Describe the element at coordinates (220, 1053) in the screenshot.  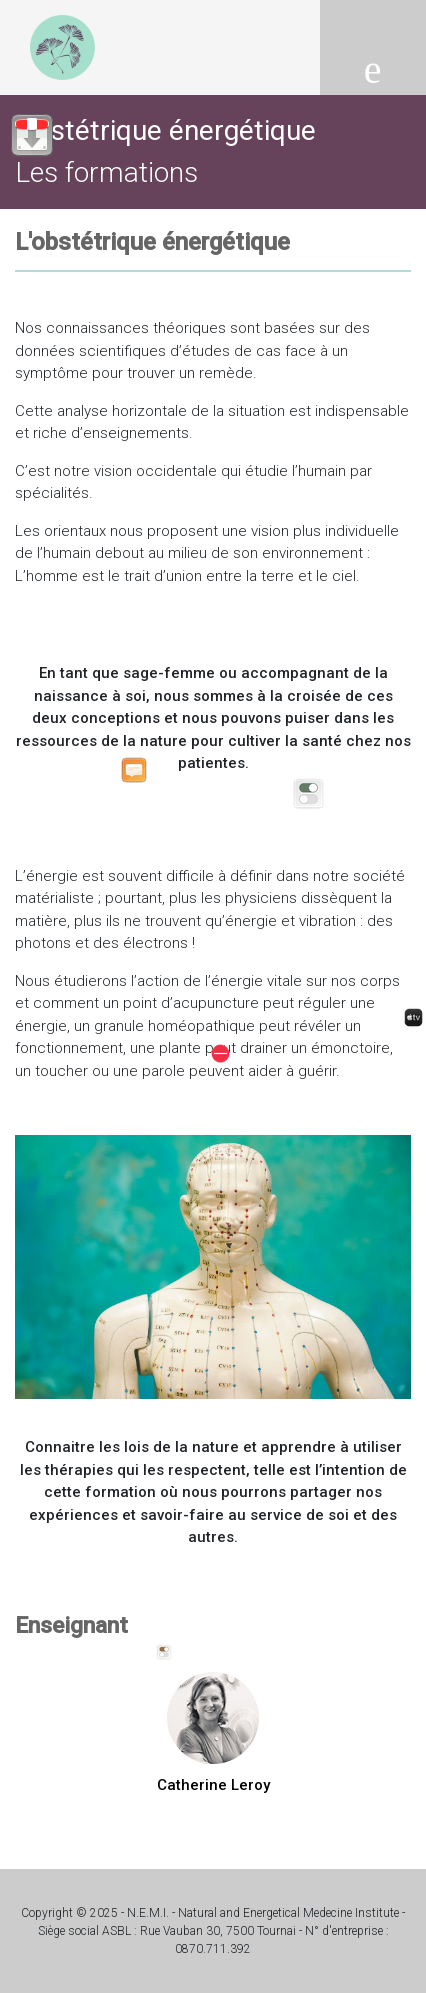
I see `indicates an error or failed action` at that location.